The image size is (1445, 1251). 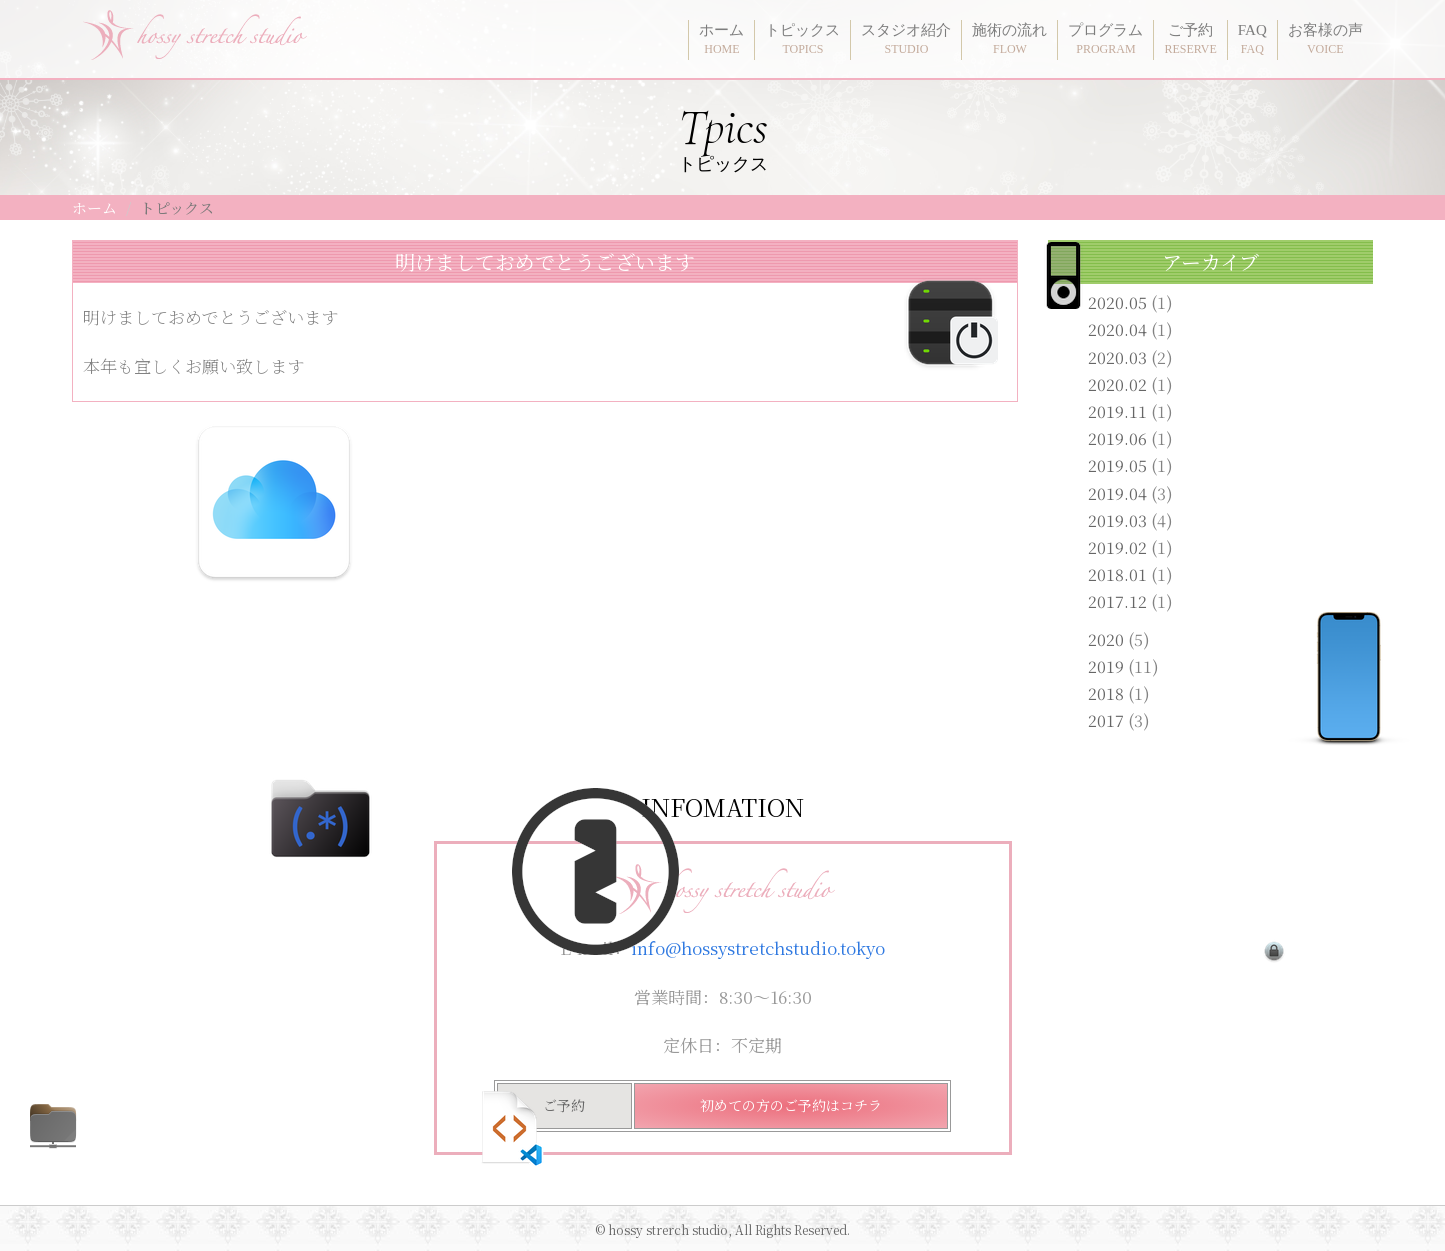 What do you see at coordinates (320, 821) in the screenshot?
I see `folder containing regular expression files or scripts` at bounding box center [320, 821].